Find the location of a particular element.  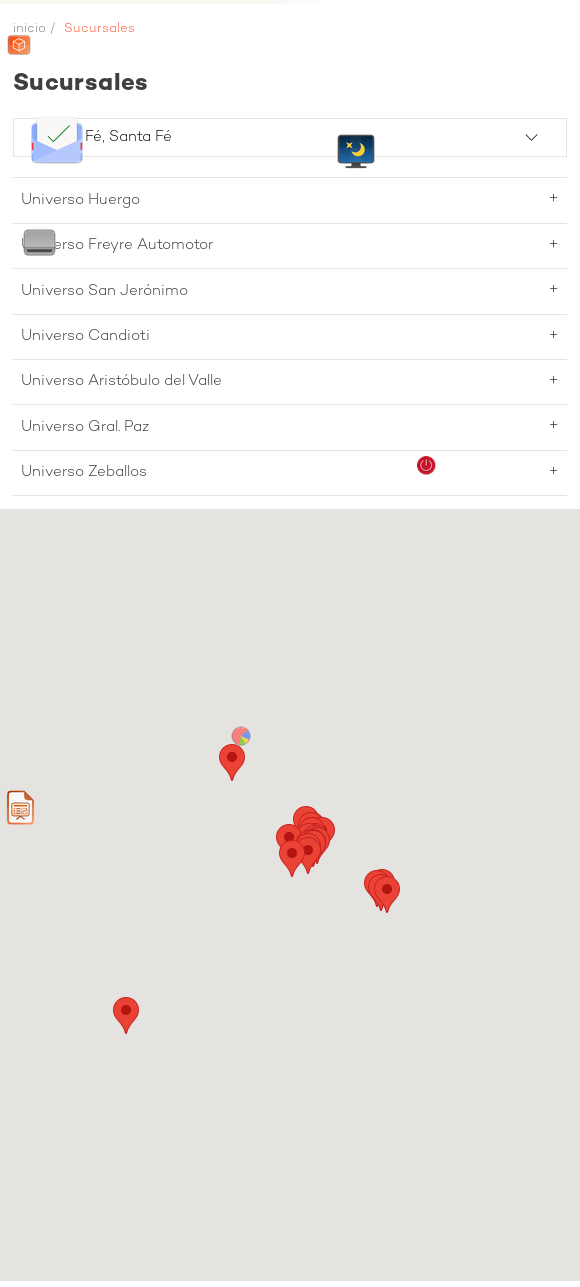

shut down the system is located at coordinates (426, 465).